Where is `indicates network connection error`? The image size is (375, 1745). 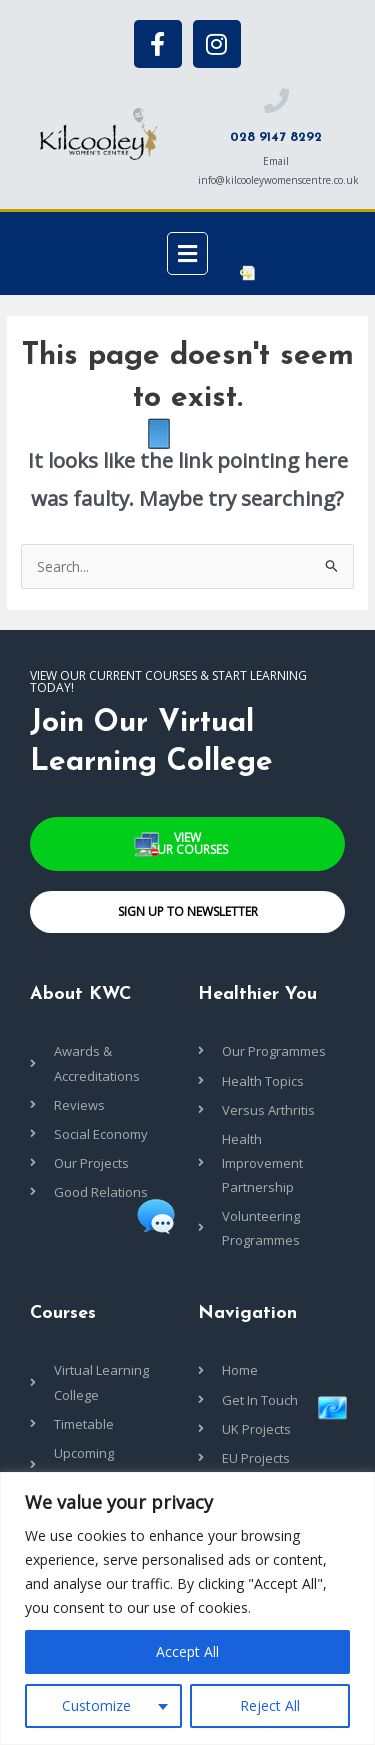
indicates network connection error is located at coordinates (146, 844).